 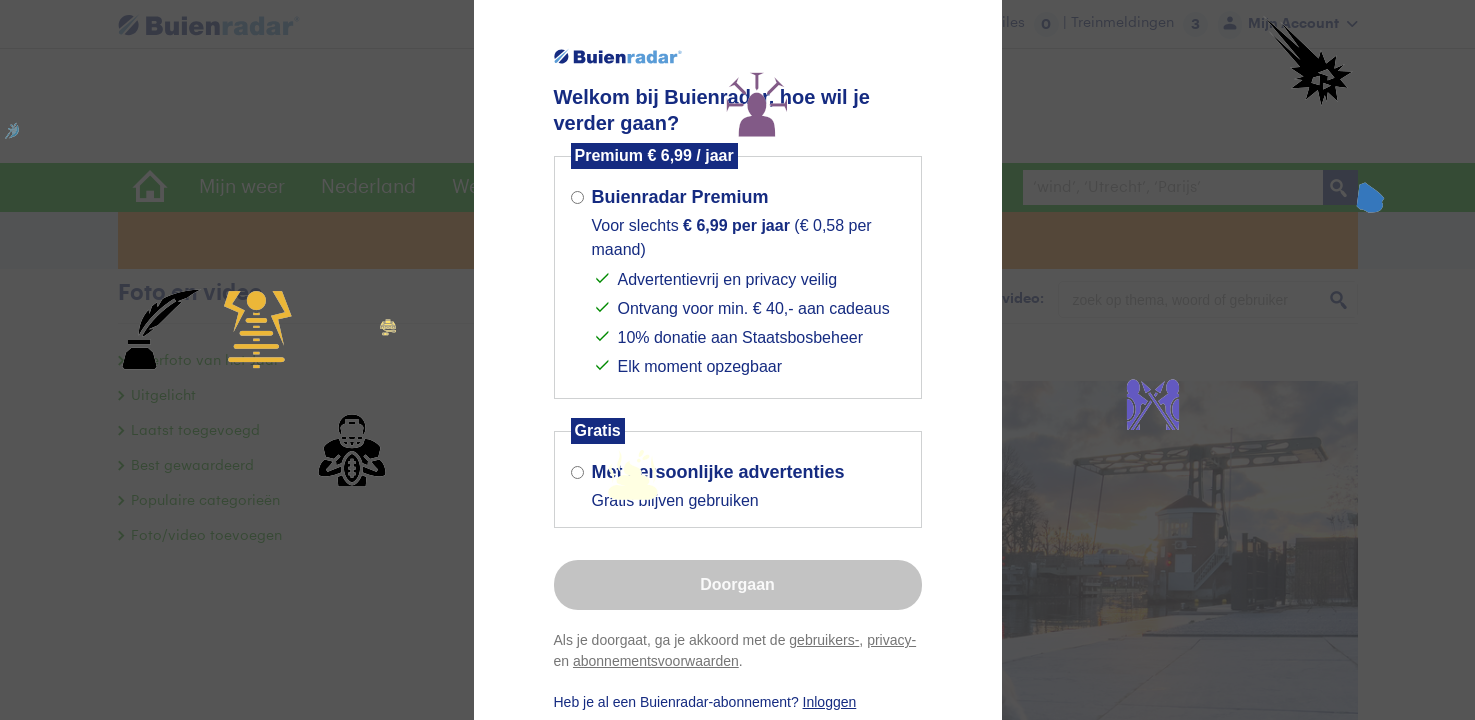 I want to click on select warrior or berserker class, so click(x=11, y=130).